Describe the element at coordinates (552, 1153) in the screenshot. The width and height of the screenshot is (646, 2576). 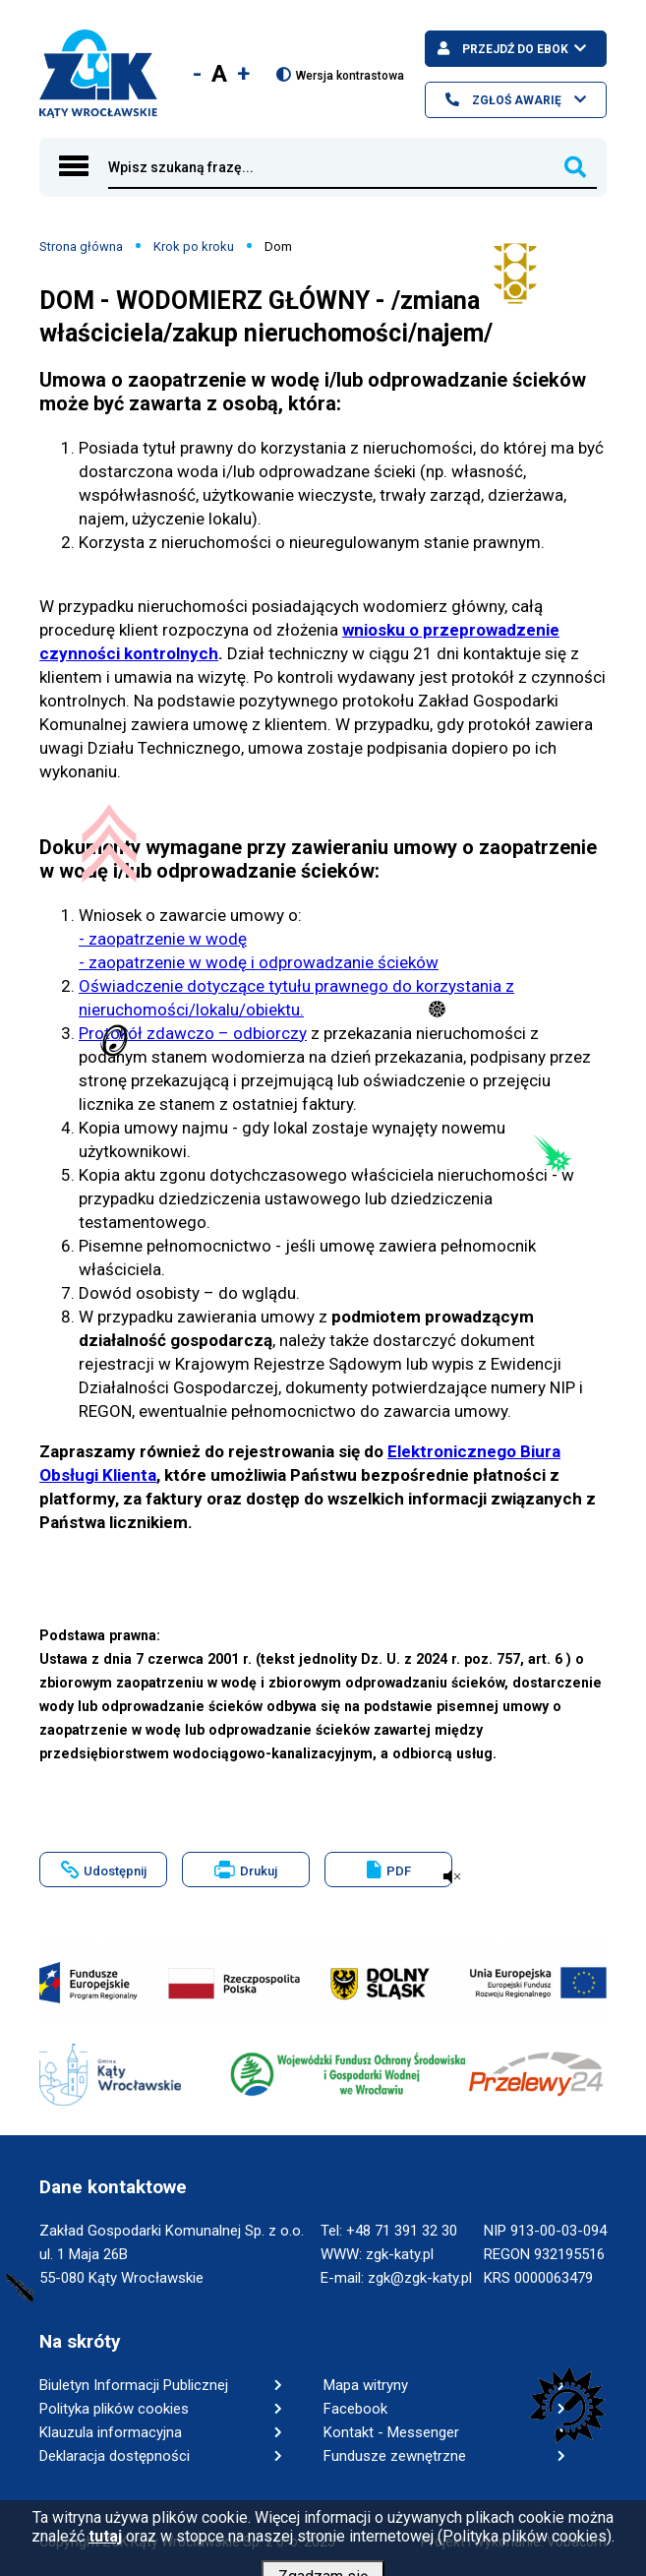
I see `indicates a meteor shower or cosmic event in-game` at that location.